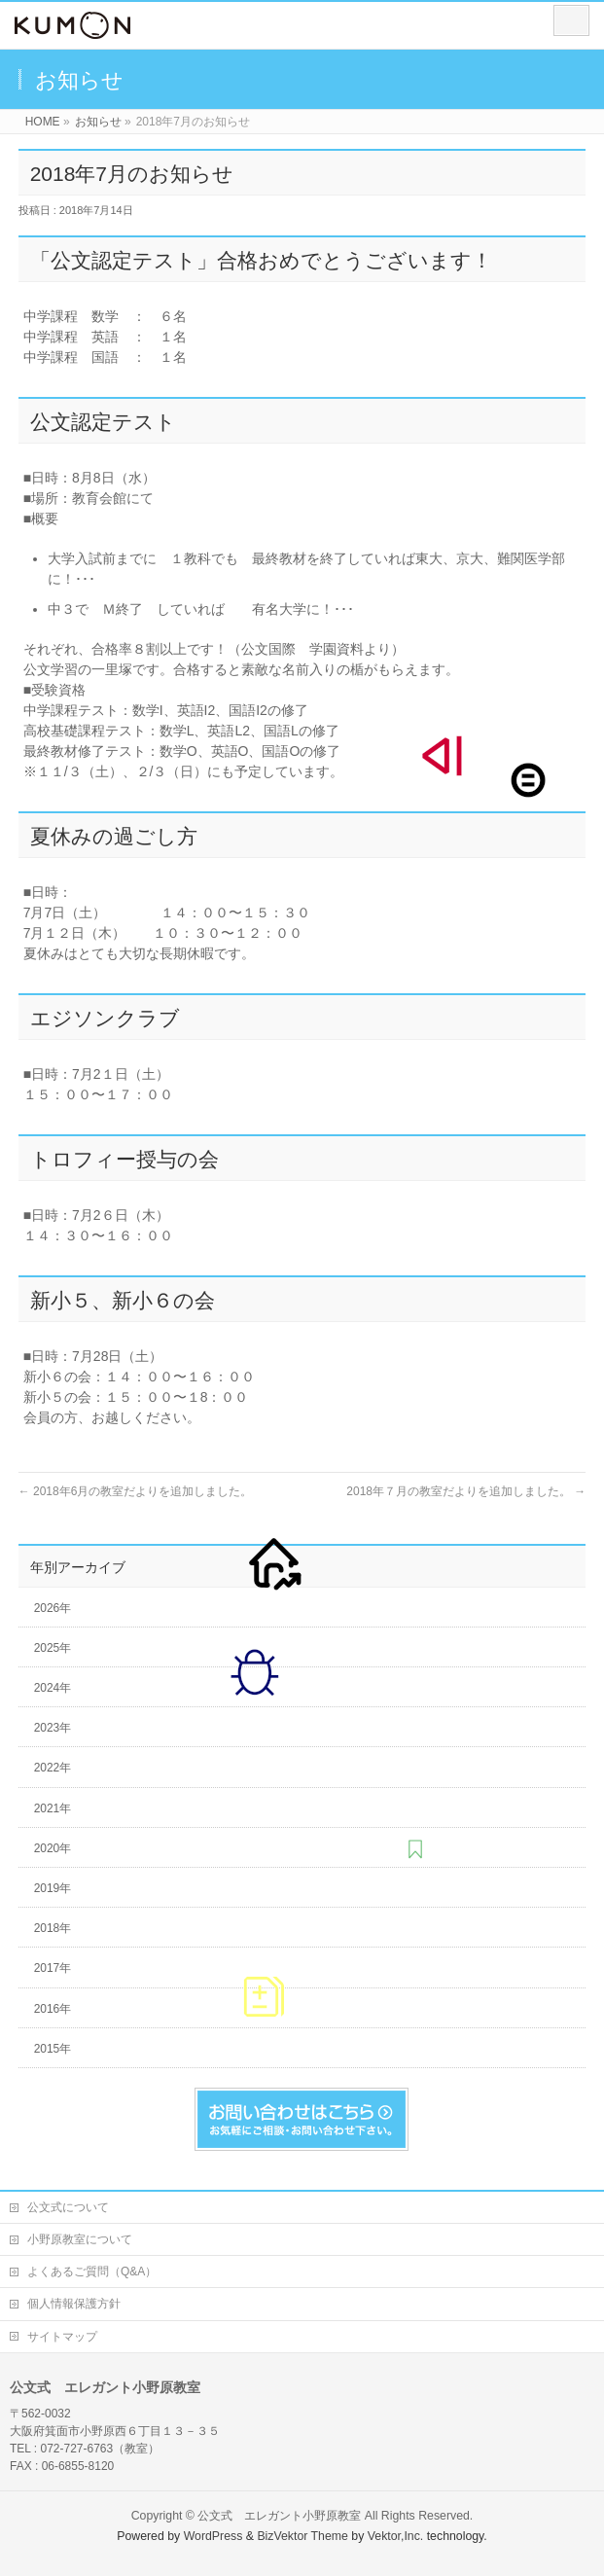  Describe the element at coordinates (273, 1562) in the screenshot. I see `view home analytics and statistics` at that location.